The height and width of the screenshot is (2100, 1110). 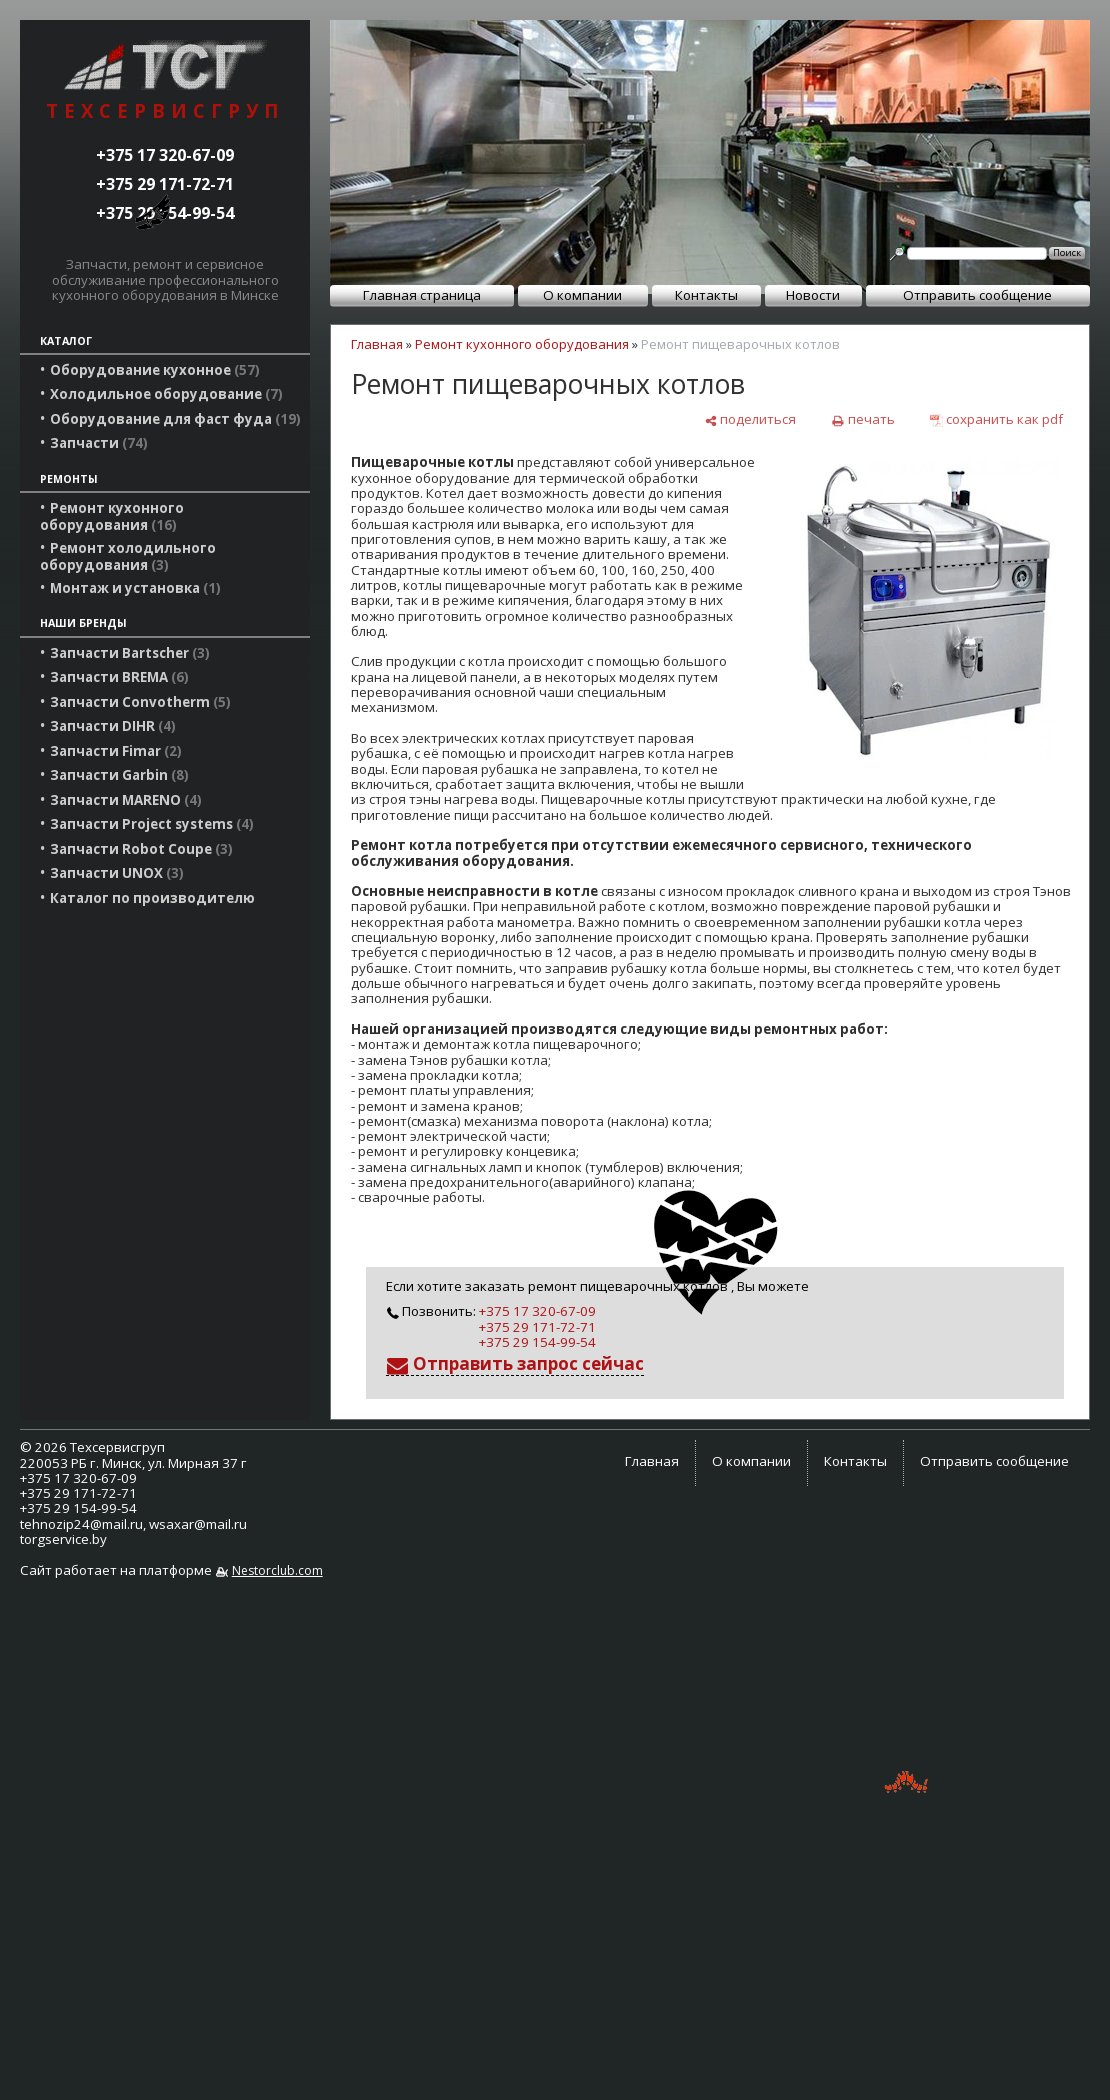 I want to click on view garden pests or insects in a nature game, so click(x=906, y=1782).